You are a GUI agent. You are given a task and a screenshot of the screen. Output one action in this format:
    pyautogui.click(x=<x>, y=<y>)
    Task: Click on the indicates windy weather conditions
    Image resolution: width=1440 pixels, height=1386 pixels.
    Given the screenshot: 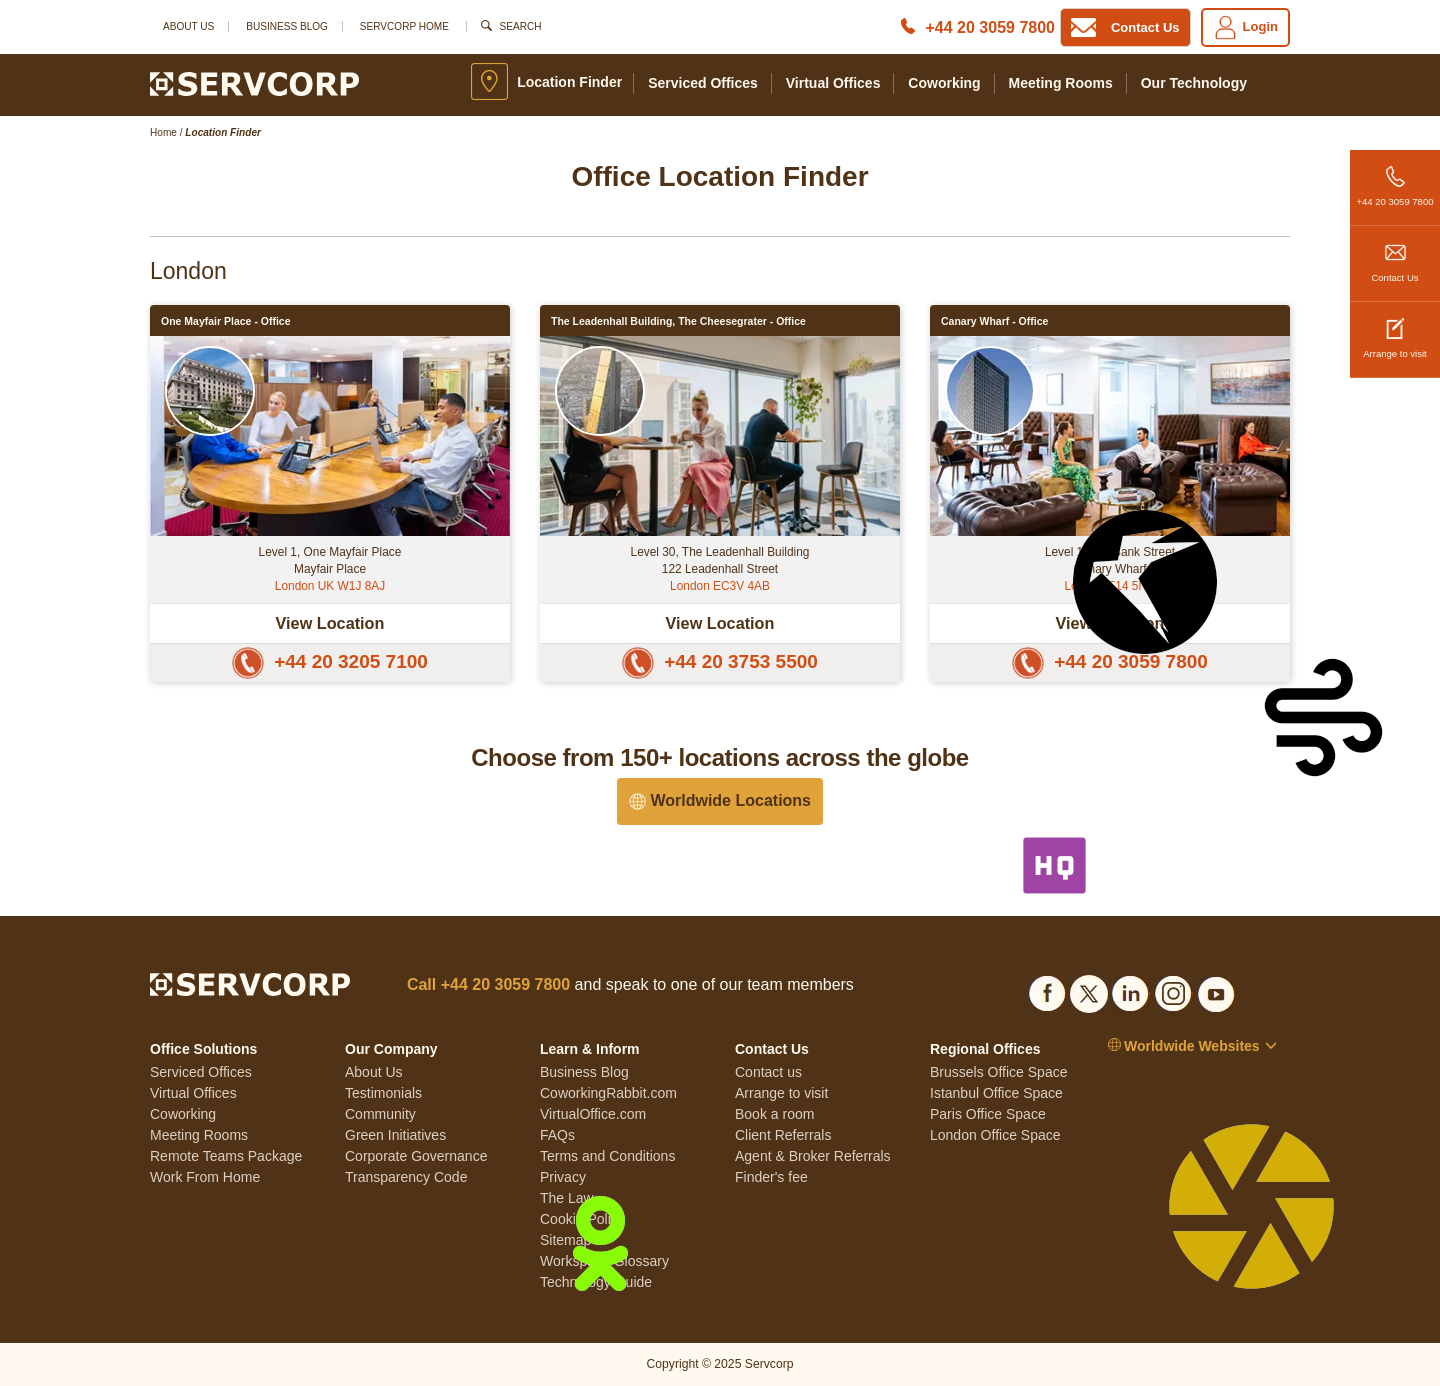 What is the action you would take?
    pyautogui.click(x=1323, y=717)
    